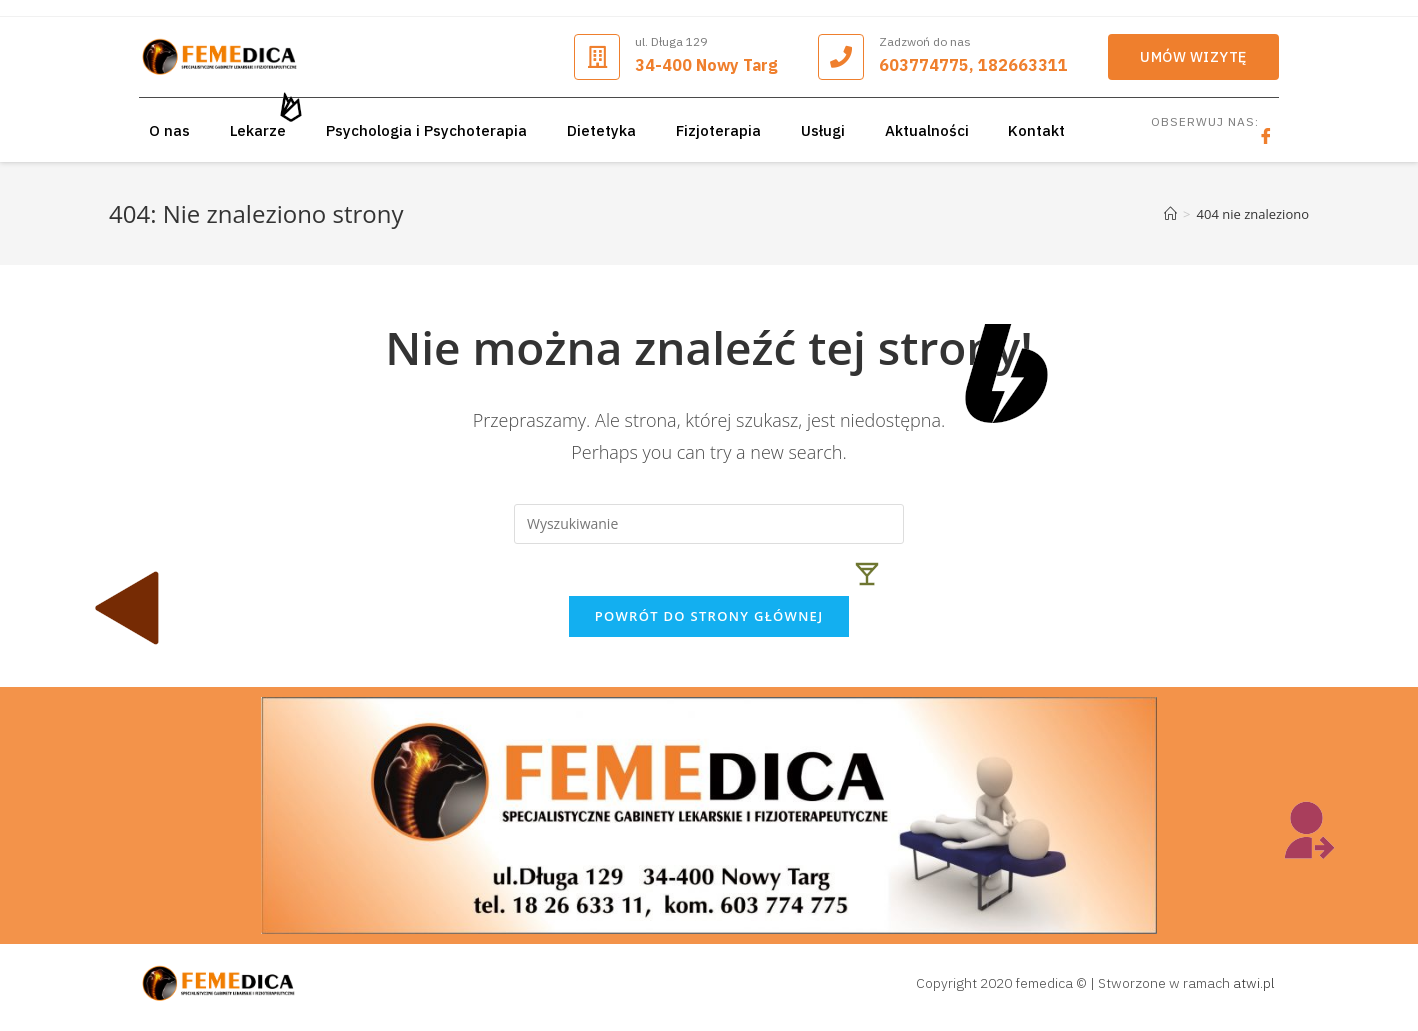 This screenshot has height=1031, width=1418. I want to click on share a user profile with others, so click(1306, 831).